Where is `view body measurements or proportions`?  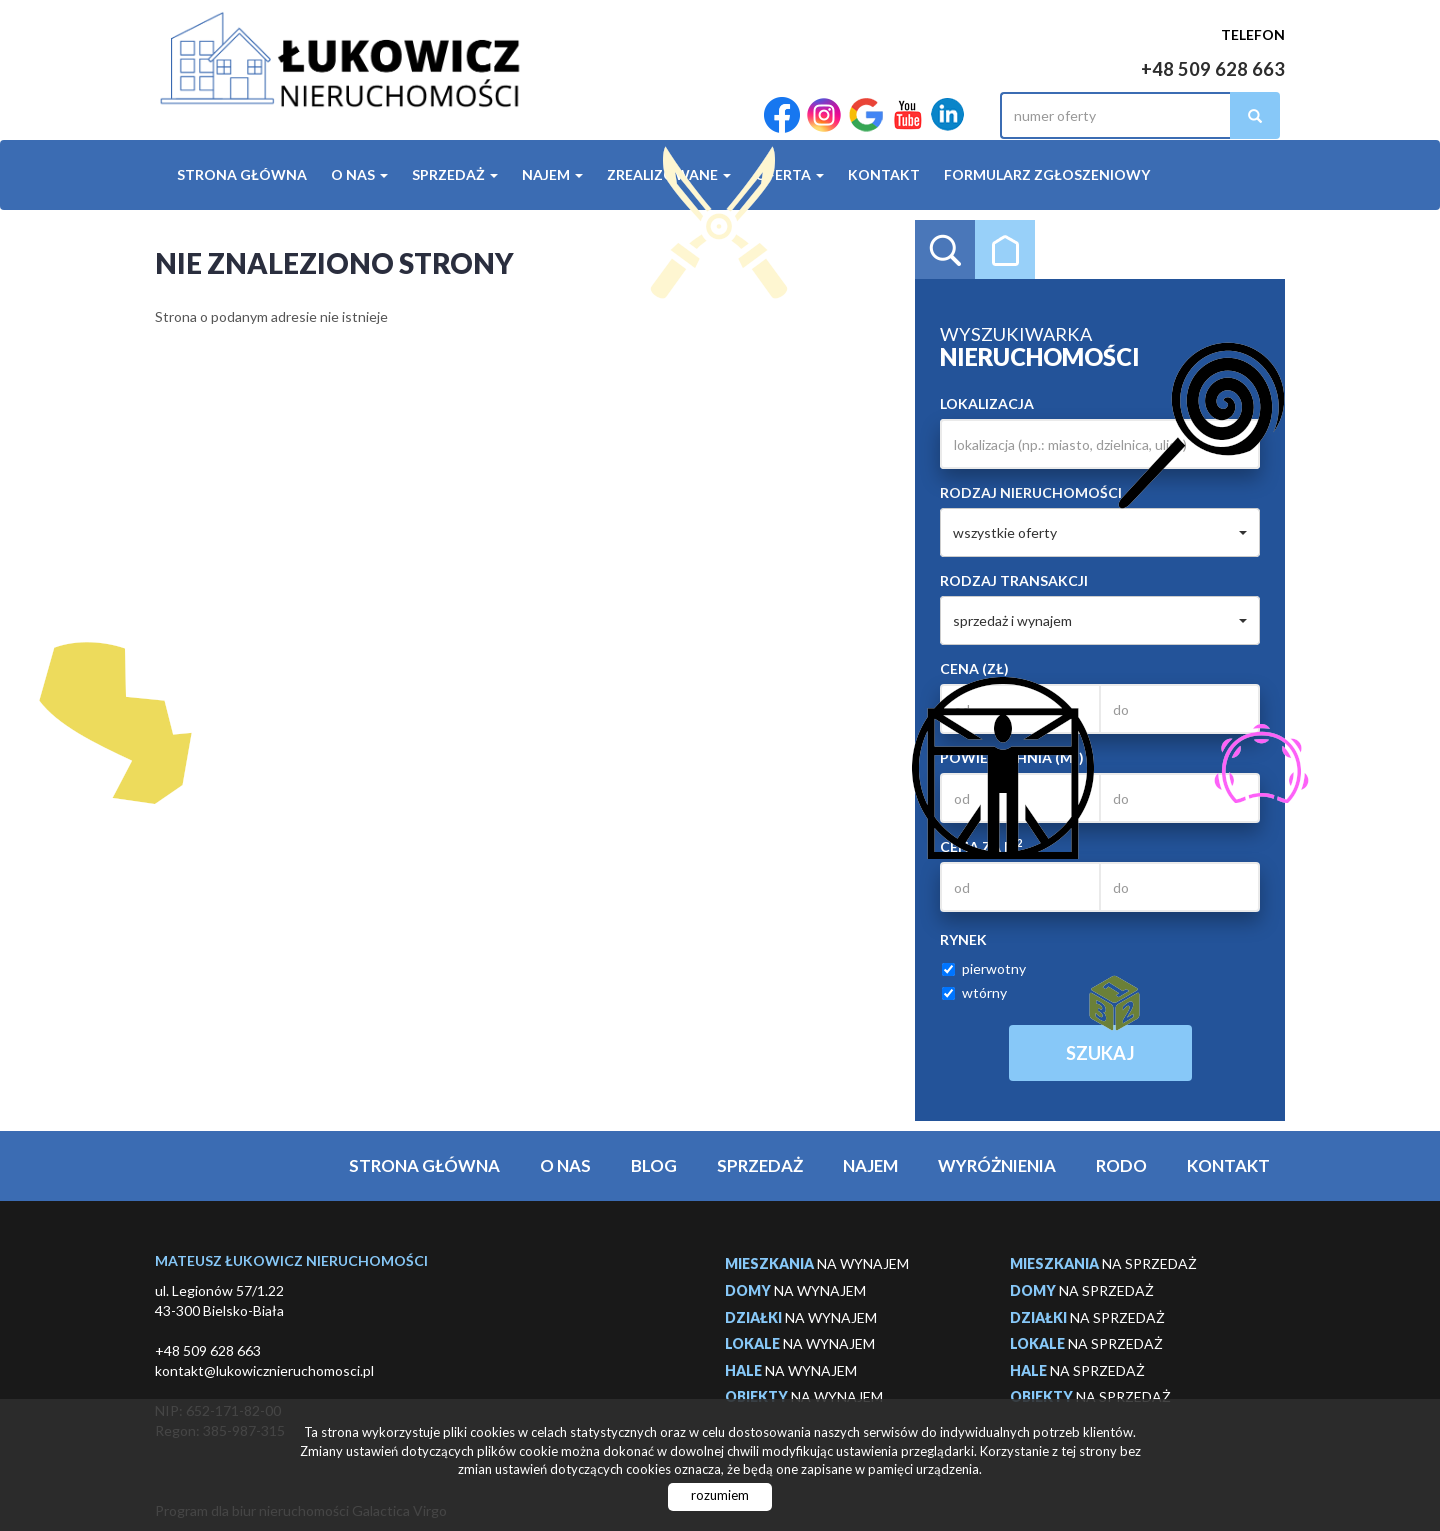 view body measurements or proportions is located at coordinates (1003, 768).